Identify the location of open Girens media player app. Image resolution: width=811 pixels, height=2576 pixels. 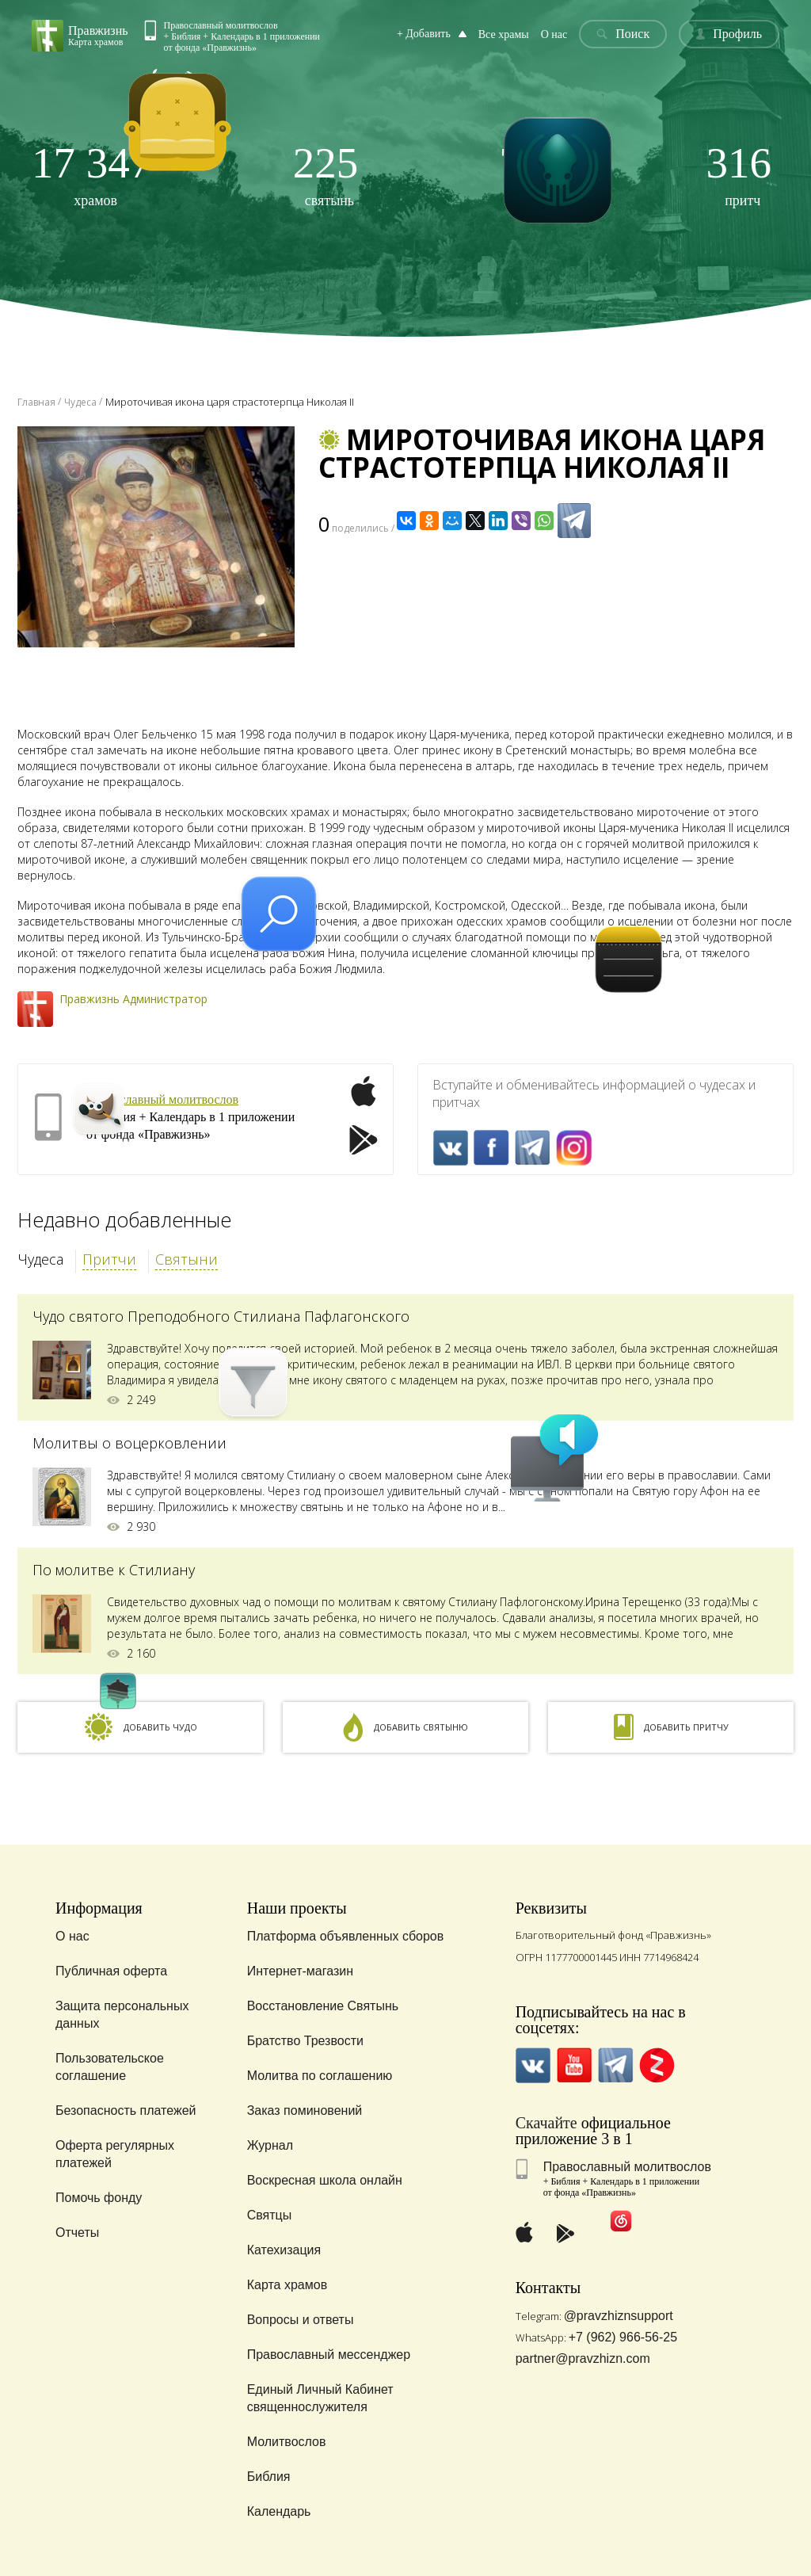
(177, 122).